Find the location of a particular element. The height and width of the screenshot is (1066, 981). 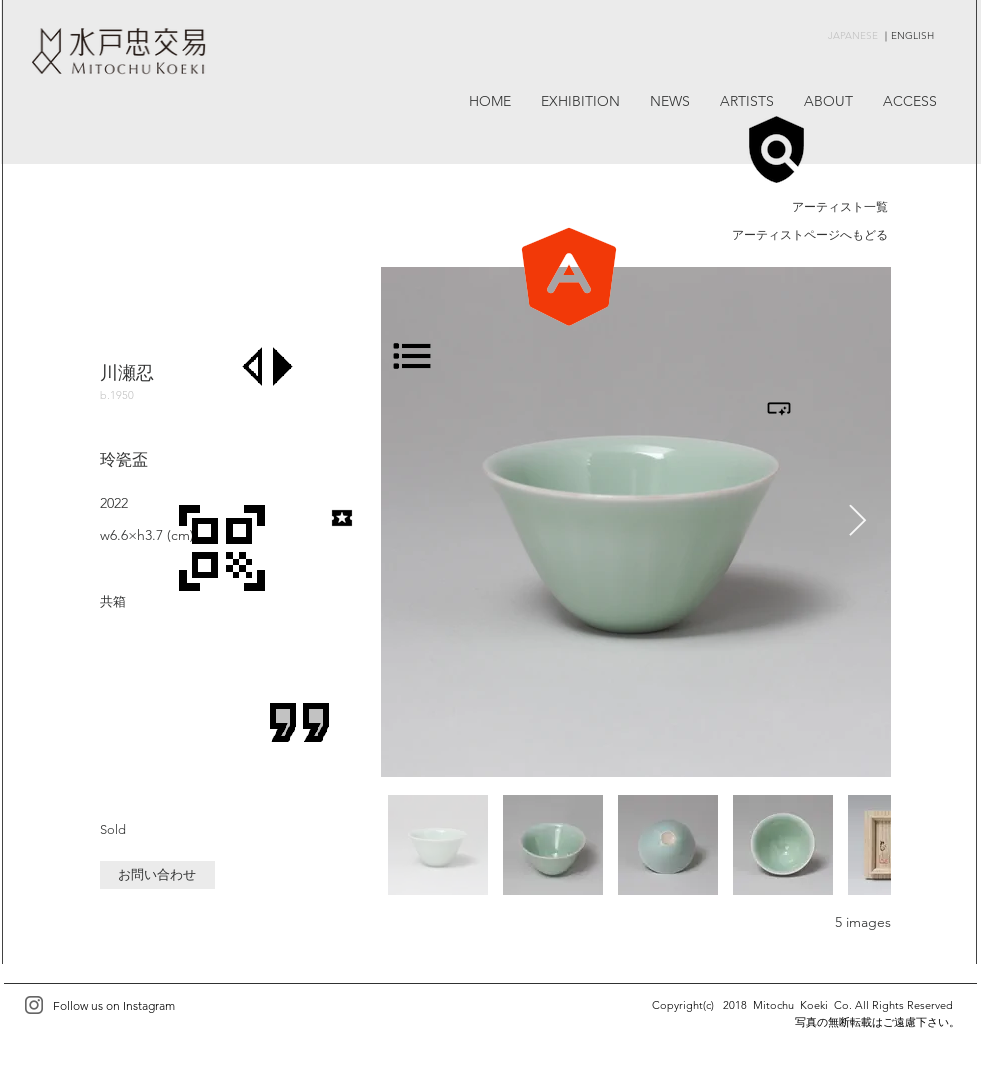

switch to the left panel or view is located at coordinates (267, 366).